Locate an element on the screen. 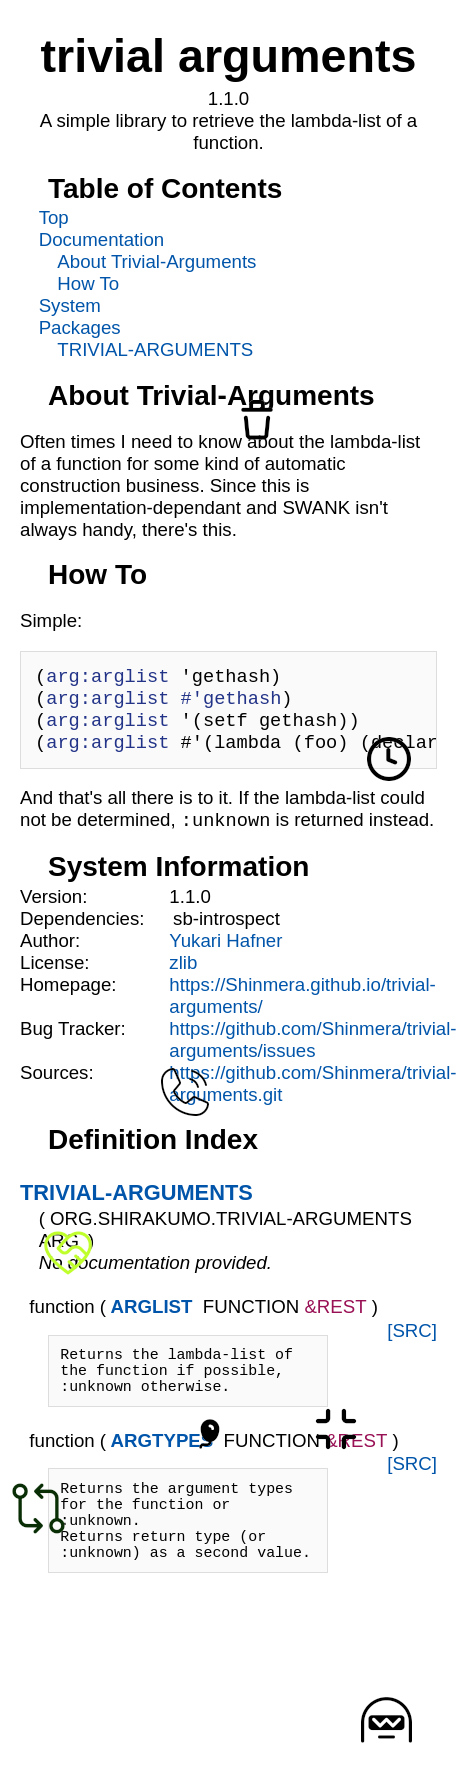 The height and width of the screenshot is (1789, 457). access GitHub's Hubot automation bot is located at coordinates (386, 1720).